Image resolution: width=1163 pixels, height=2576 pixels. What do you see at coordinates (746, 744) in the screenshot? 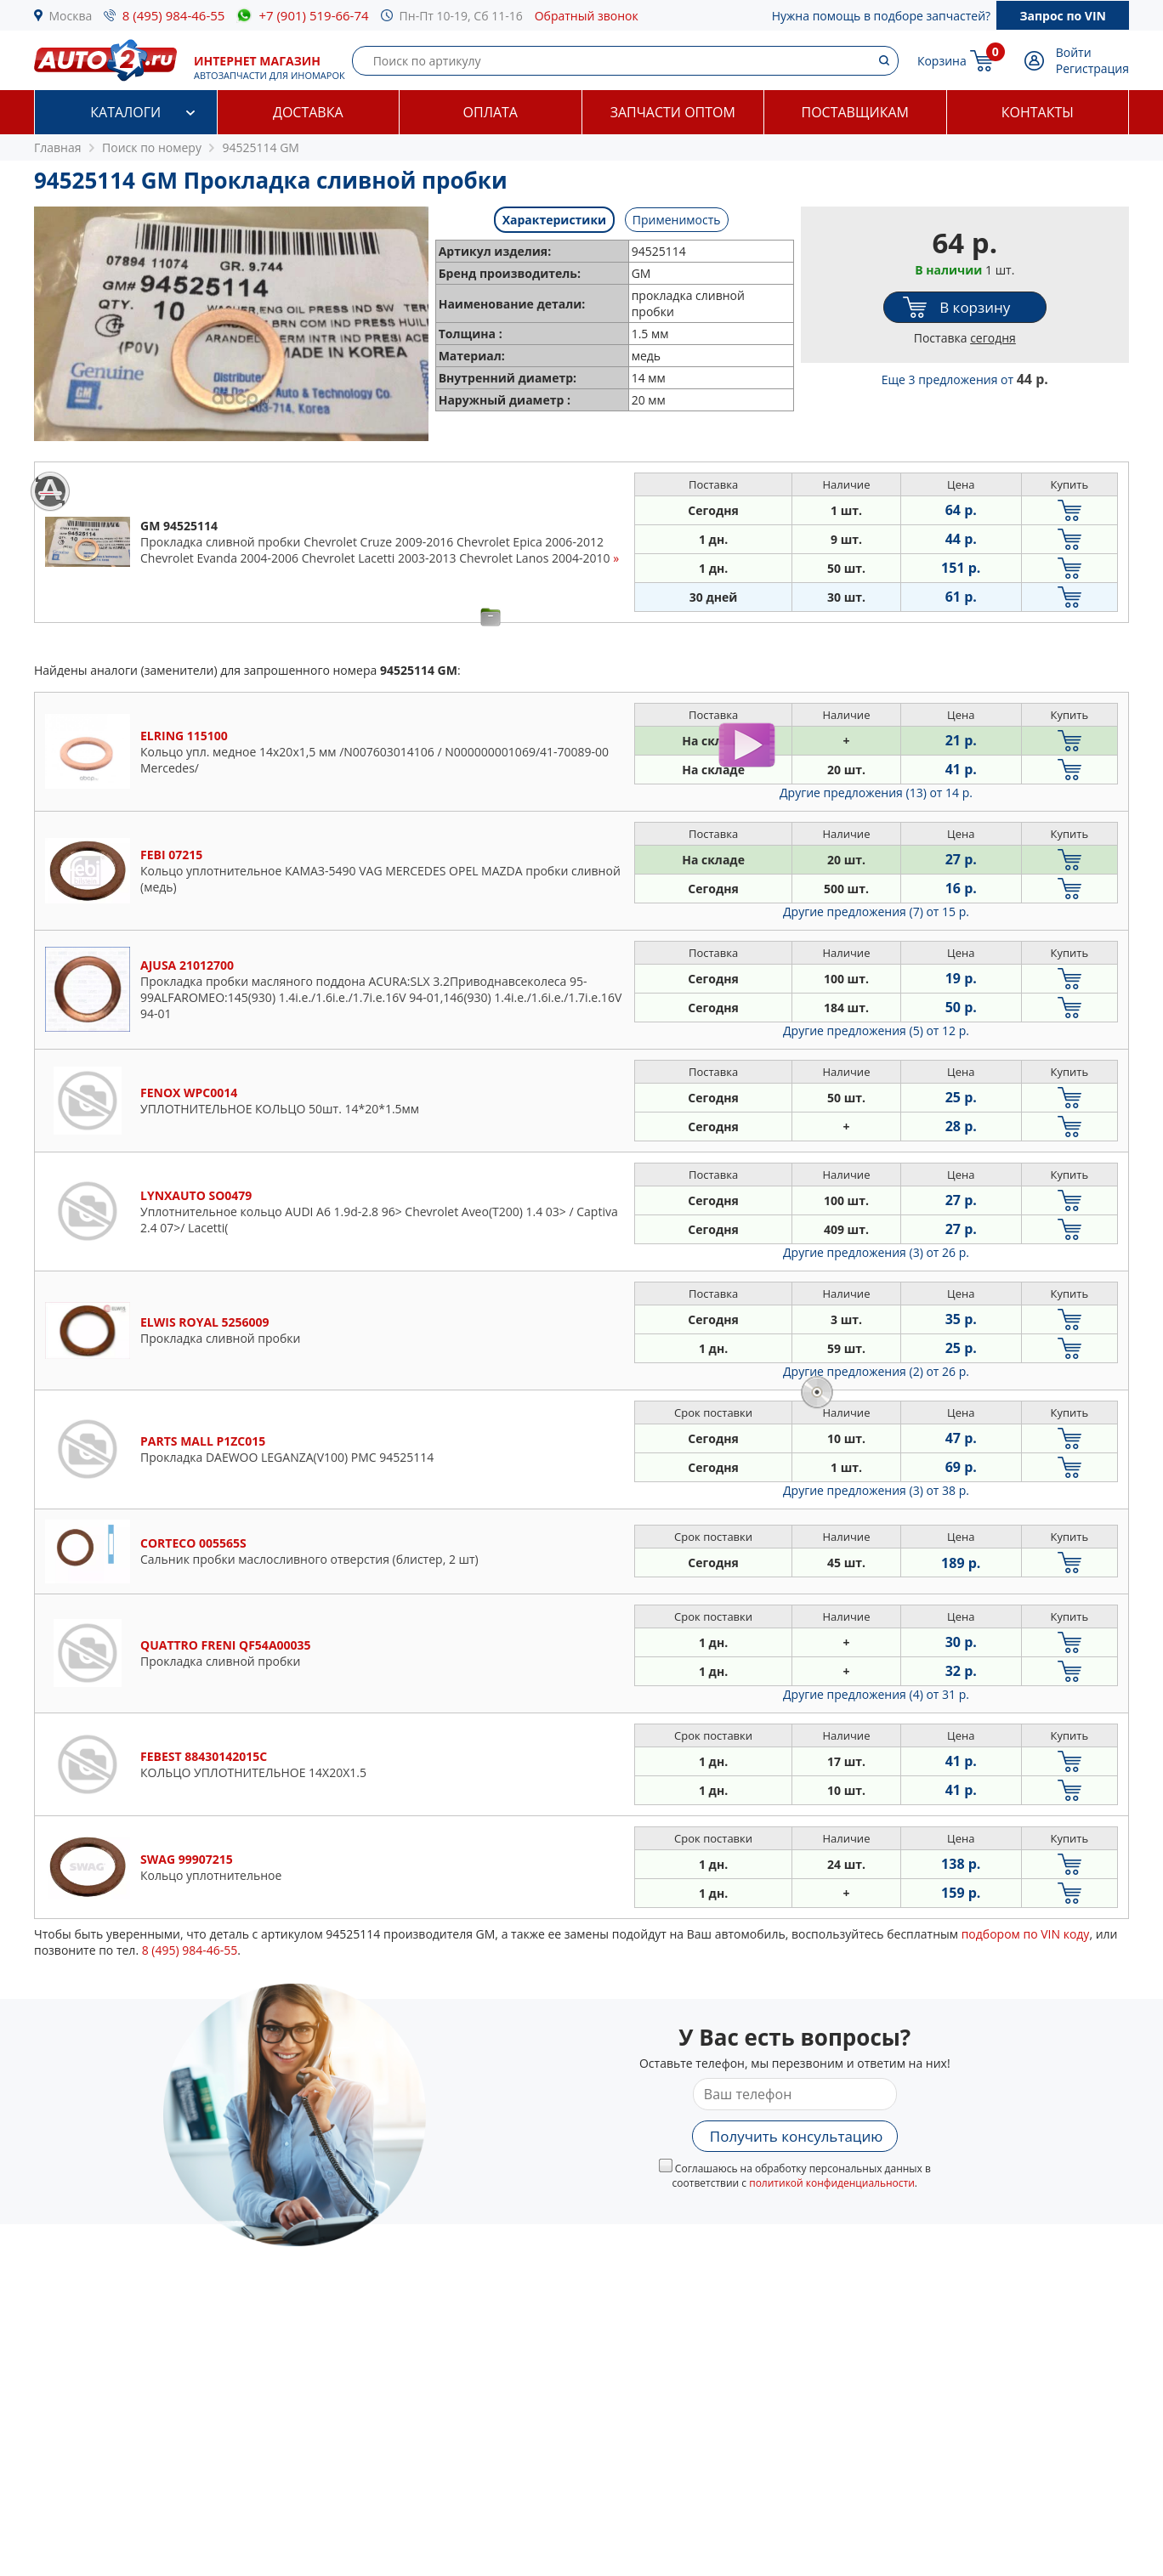
I see `open celluloid media player` at bounding box center [746, 744].